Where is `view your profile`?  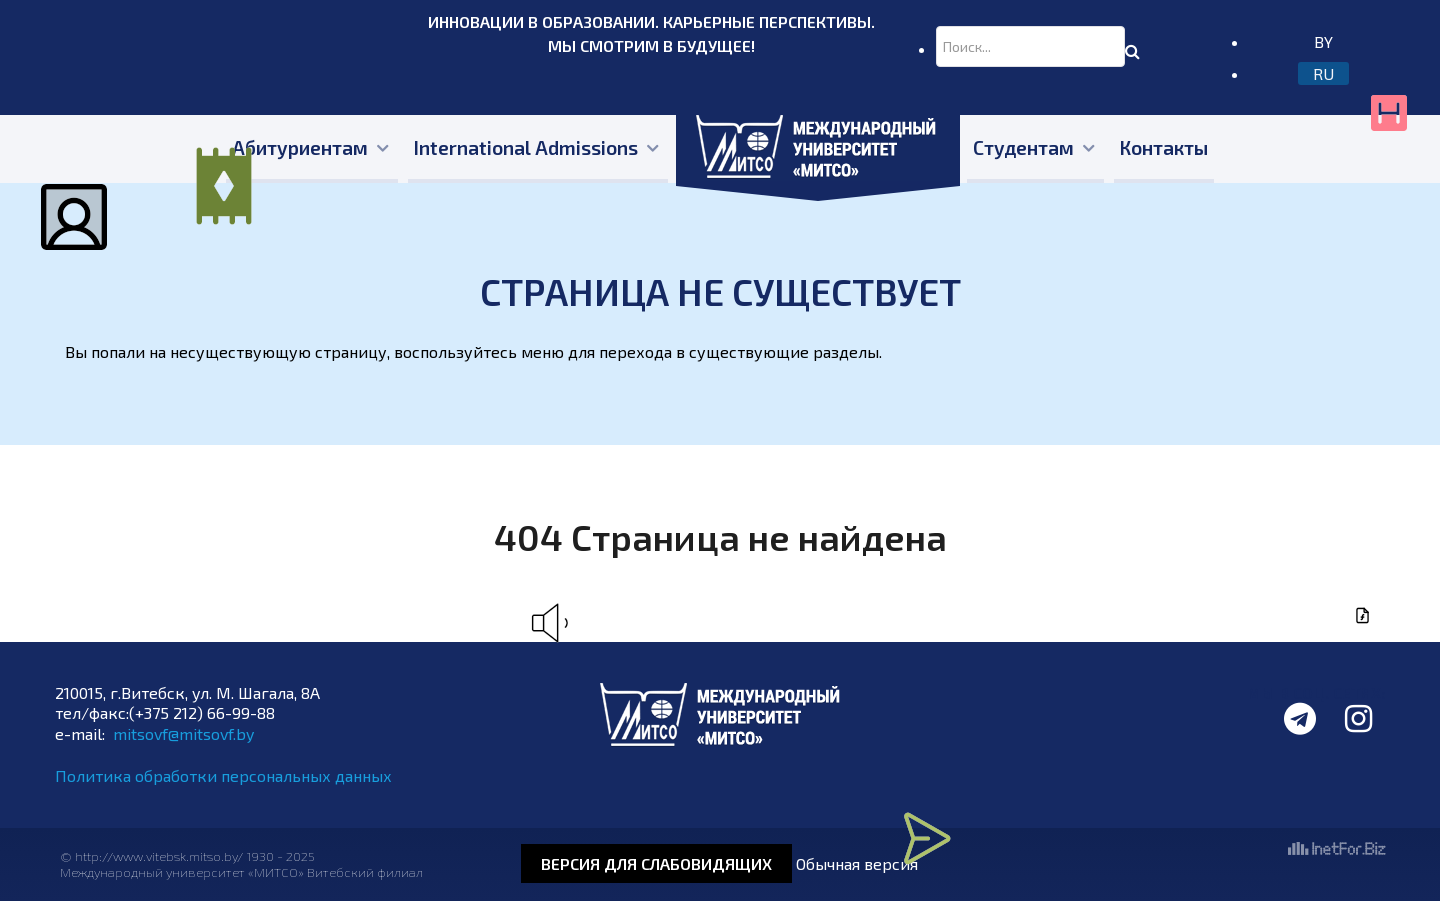
view your profile is located at coordinates (74, 217).